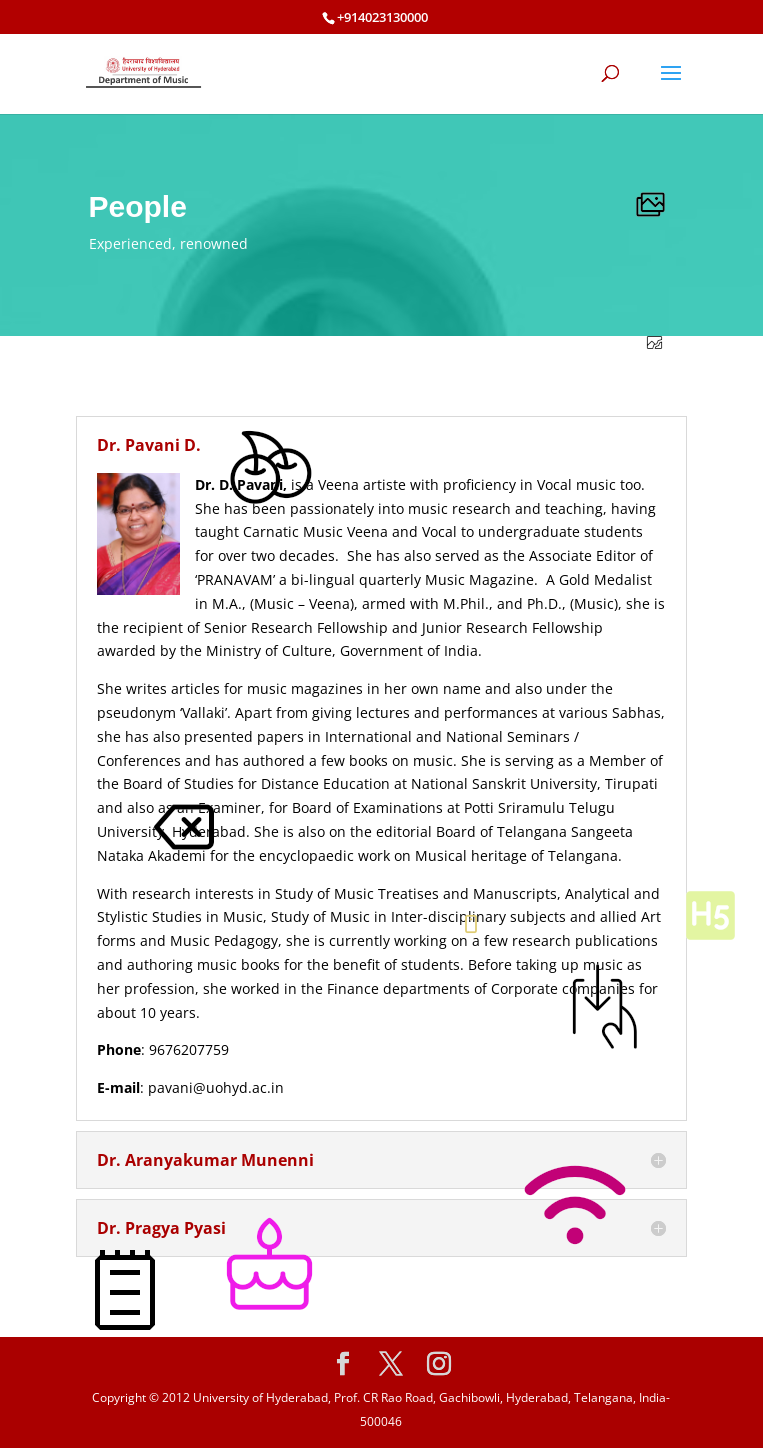 The width and height of the screenshot is (763, 1448). Describe the element at coordinates (269, 467) in the screenshot. I see `indicates fruit or produce category` at that location.